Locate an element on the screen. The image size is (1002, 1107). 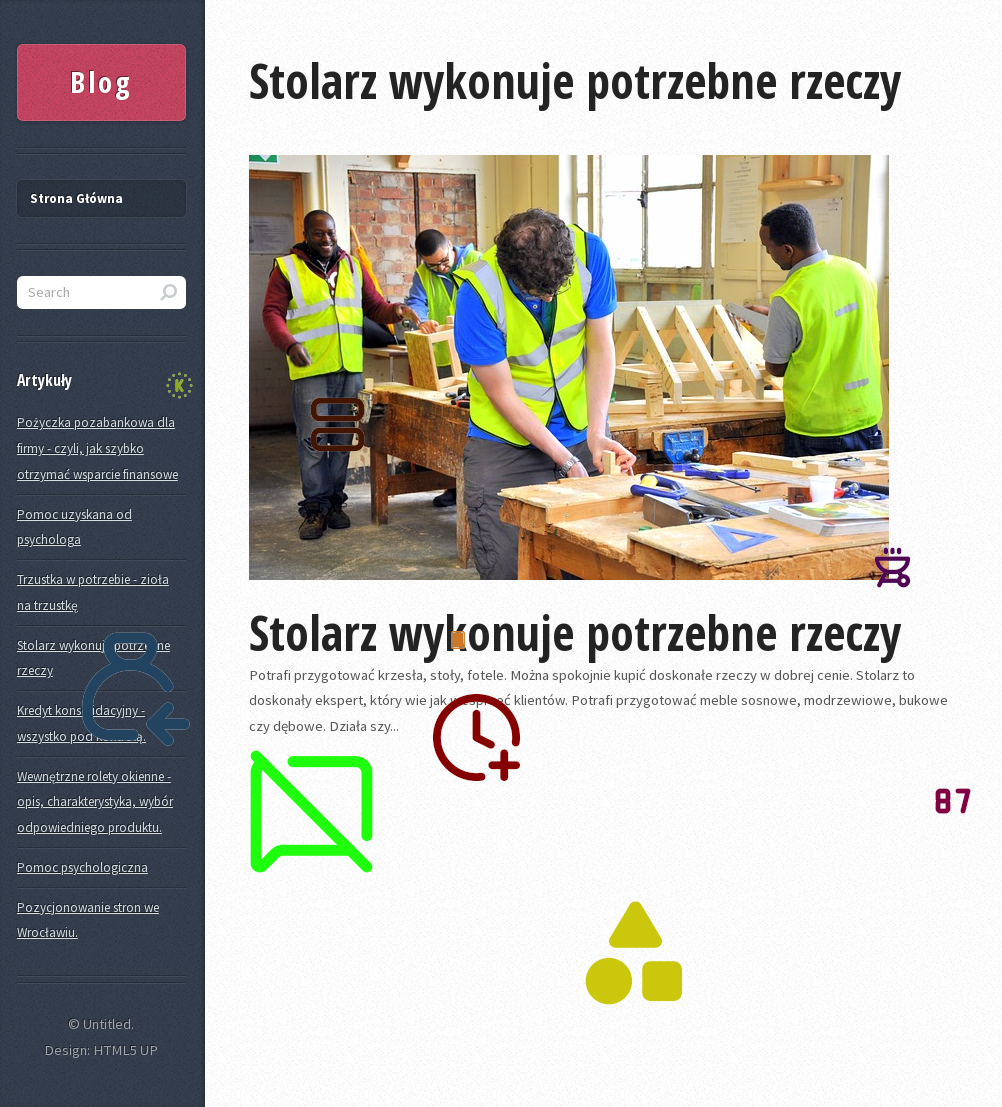
add a new timer or alarm is located at coordinates (476, 737).